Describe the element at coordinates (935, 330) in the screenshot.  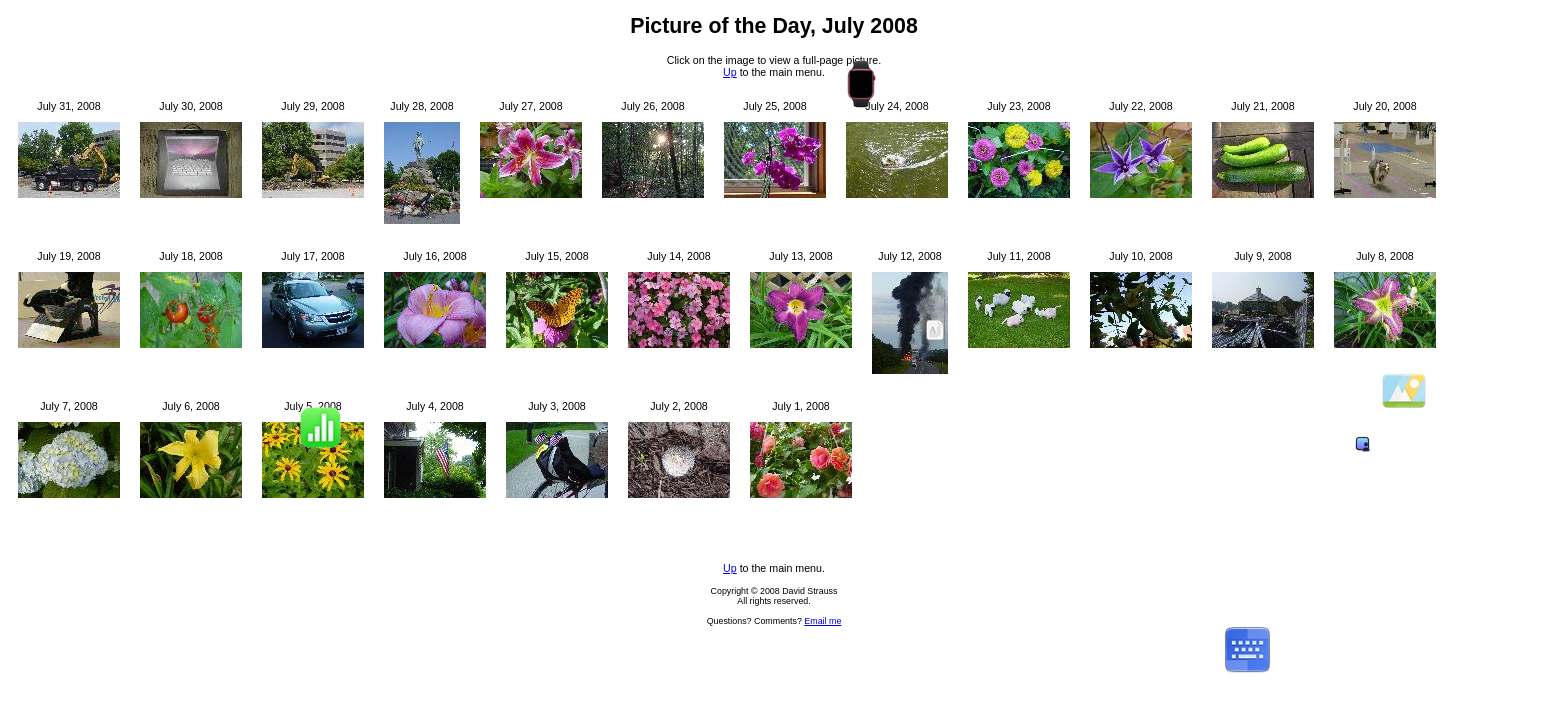
I see `open a rich text document` at that location.